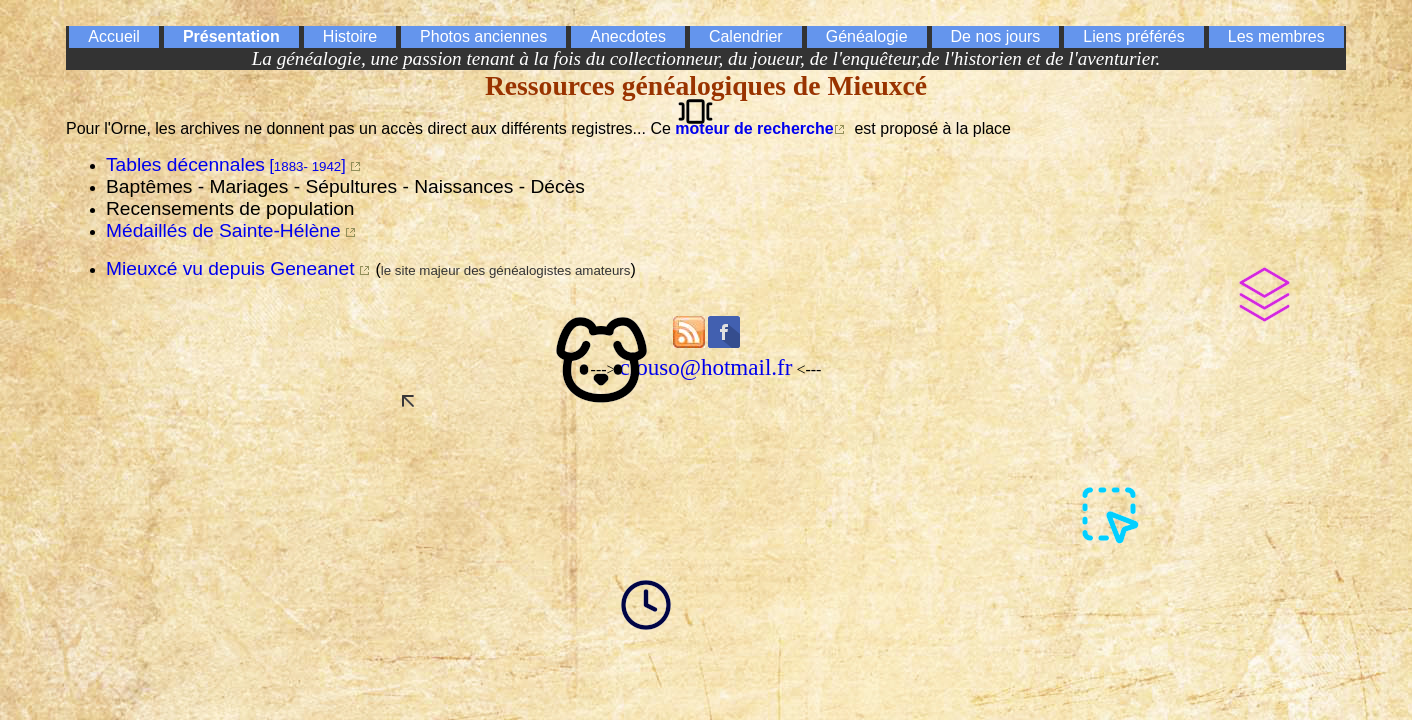 Image resolution: width=1412 pixels, height=720 pixels. What do you see at coordinates (408, 401) in the screenshot?
I see `navigate to previous screen or parent folder` at bounding box center [408, 401].